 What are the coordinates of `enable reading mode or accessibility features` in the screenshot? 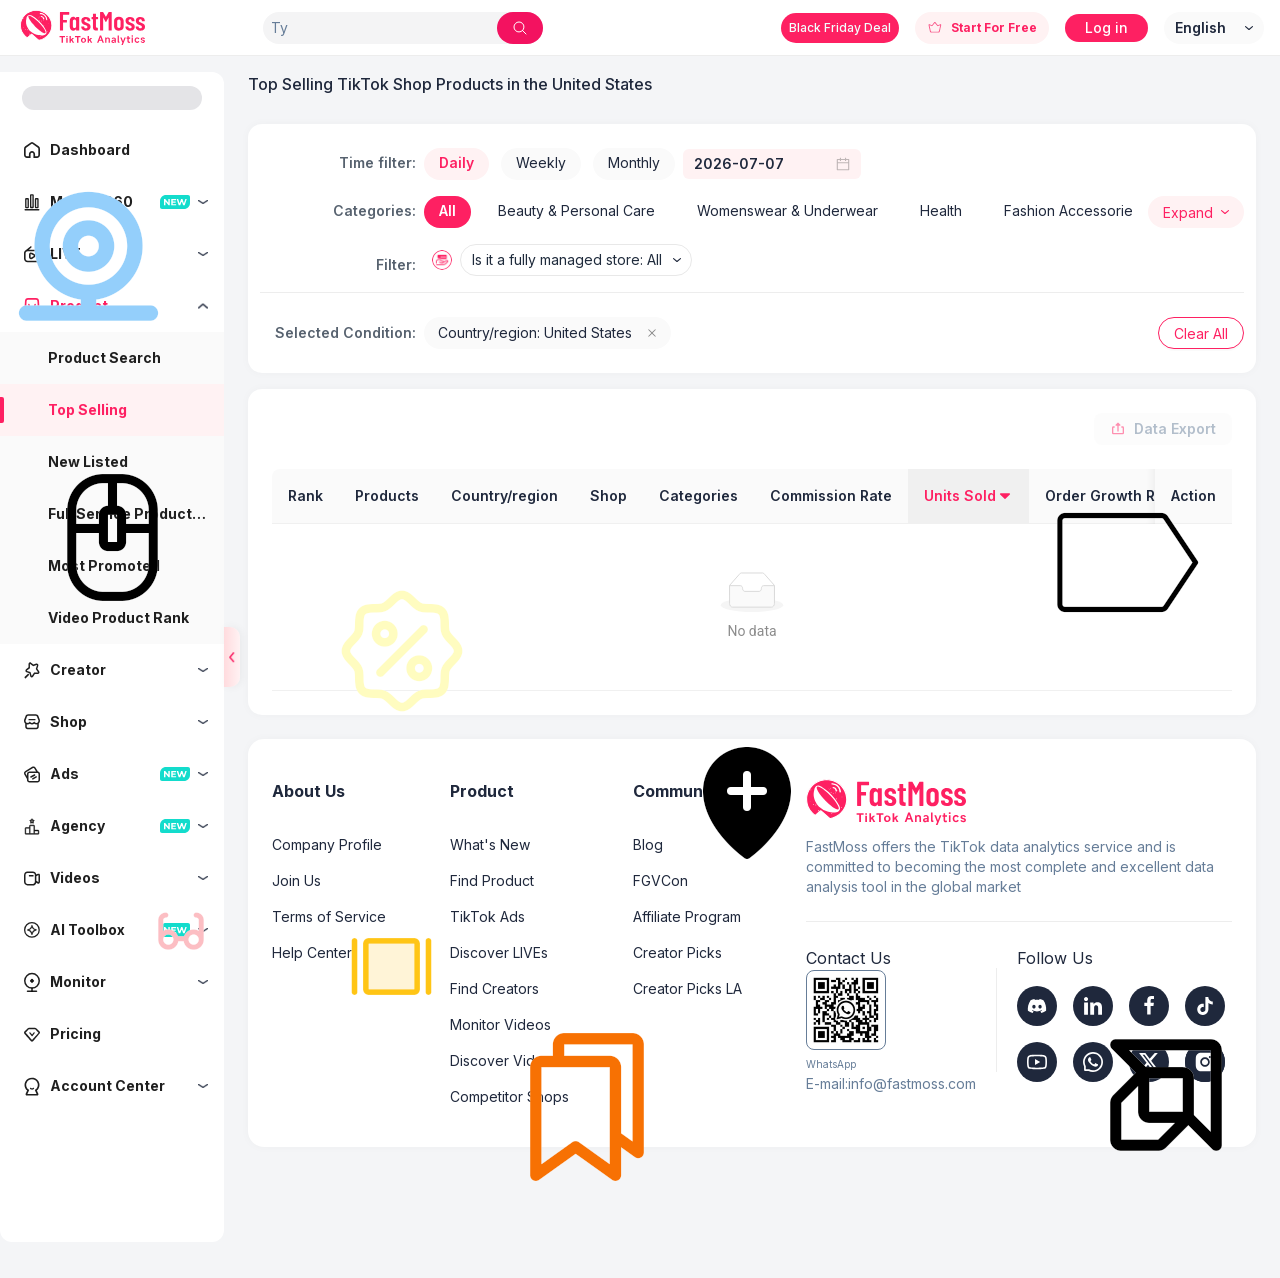 It's located at (181, 932).